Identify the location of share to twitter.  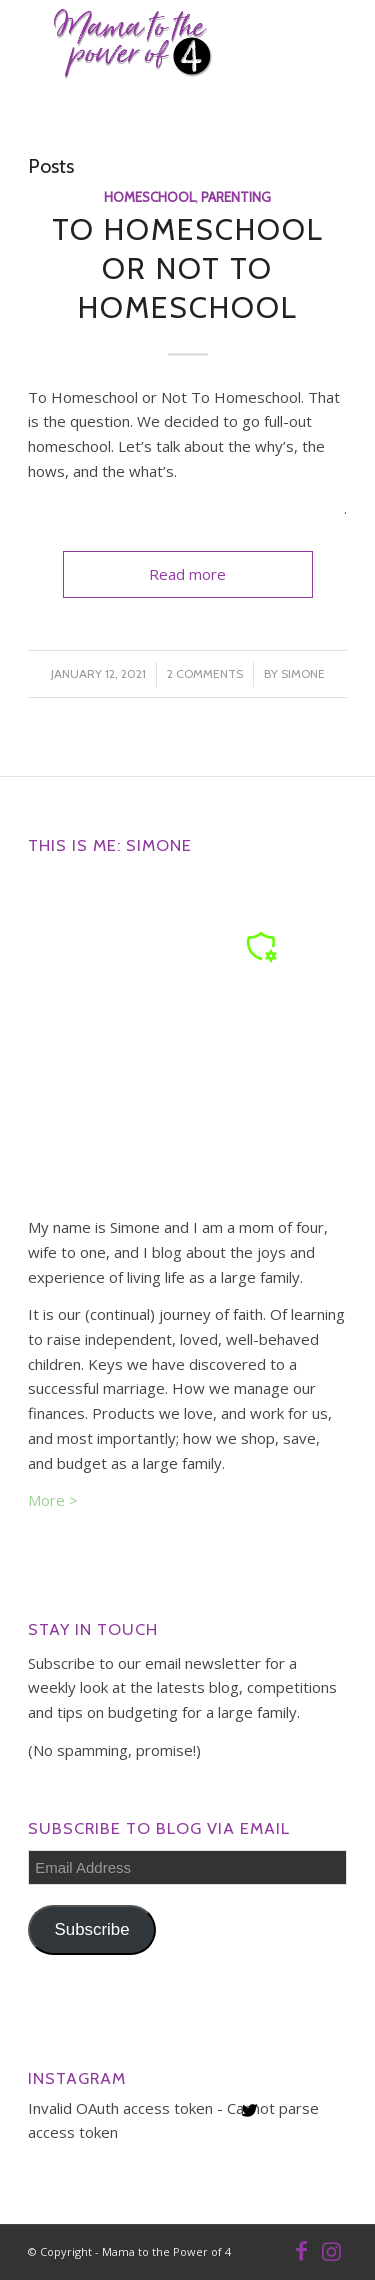
(249, 2110).